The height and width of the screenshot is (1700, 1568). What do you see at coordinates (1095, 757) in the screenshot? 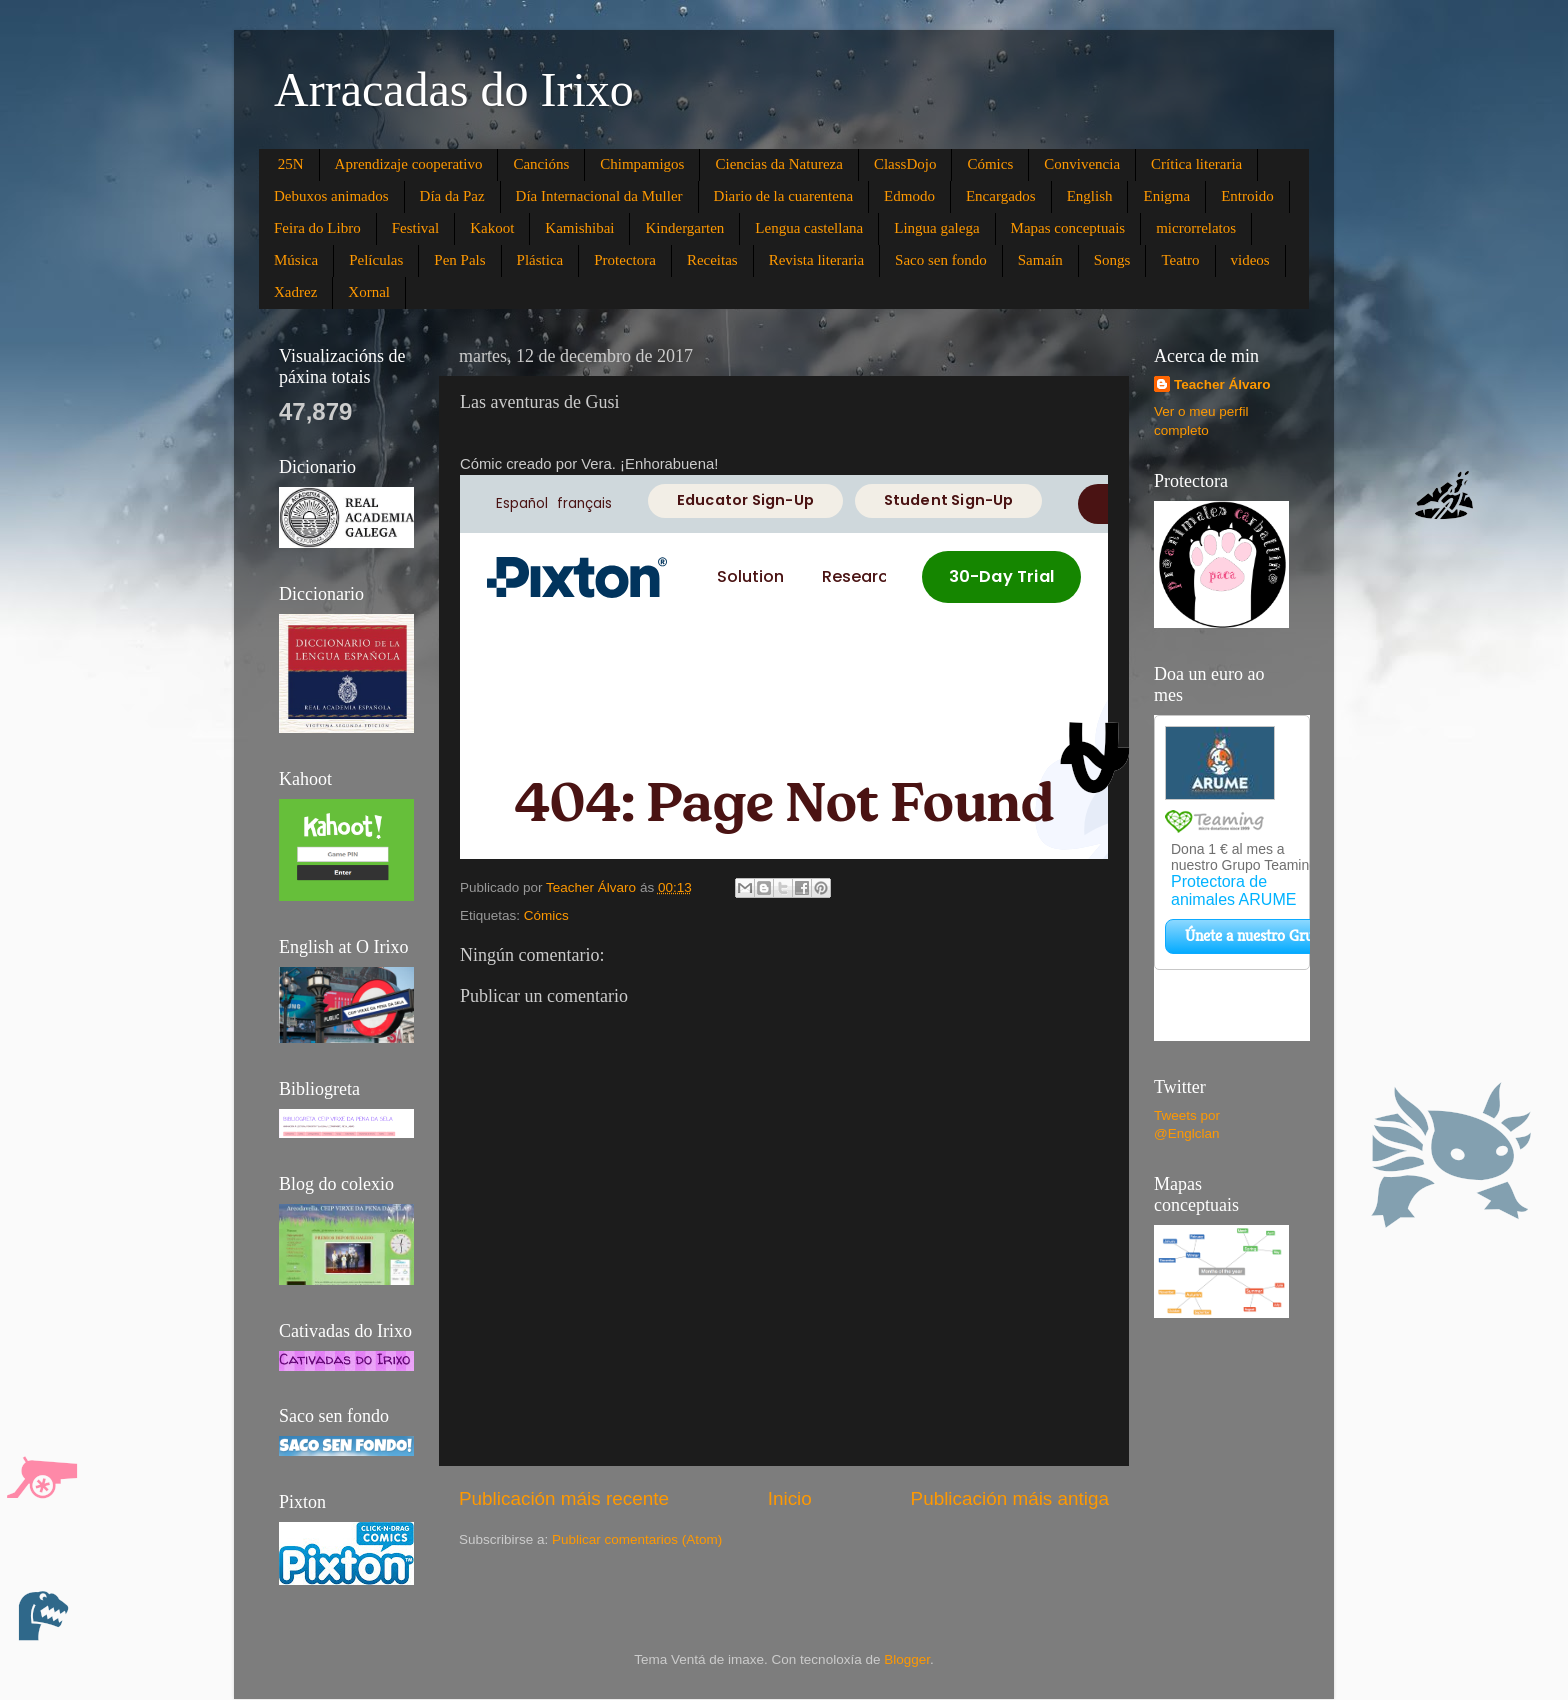
I see `represents the ophiuchus zodiac sign` at bounding box center [1095, 757].